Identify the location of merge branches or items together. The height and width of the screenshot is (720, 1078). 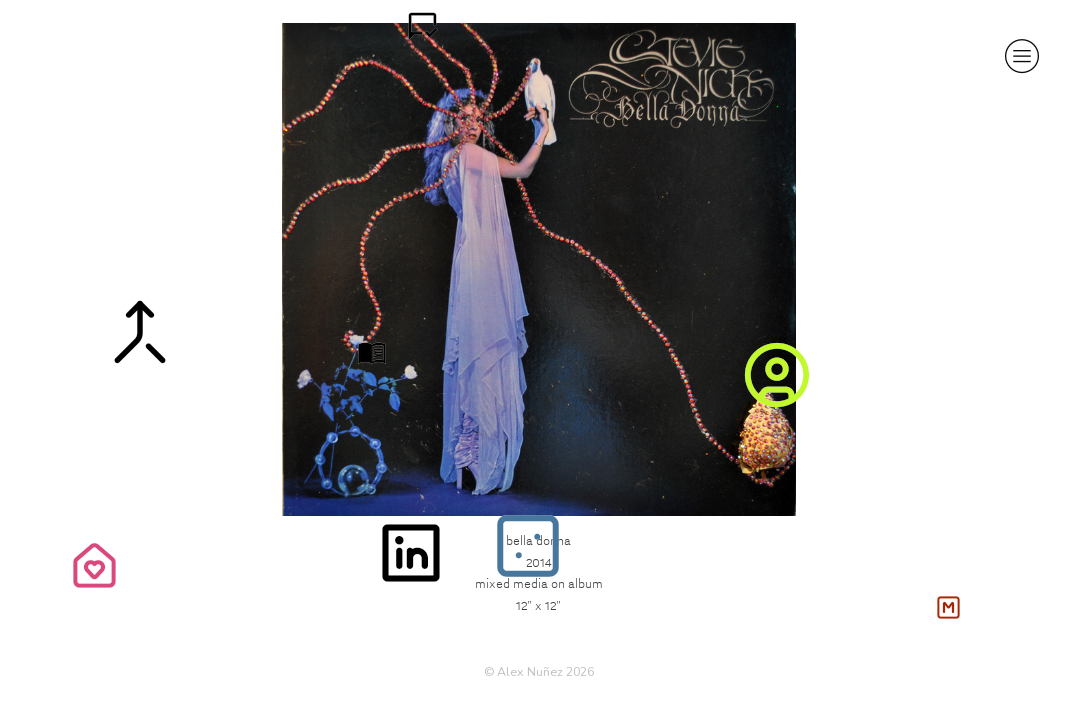
(140, 332).